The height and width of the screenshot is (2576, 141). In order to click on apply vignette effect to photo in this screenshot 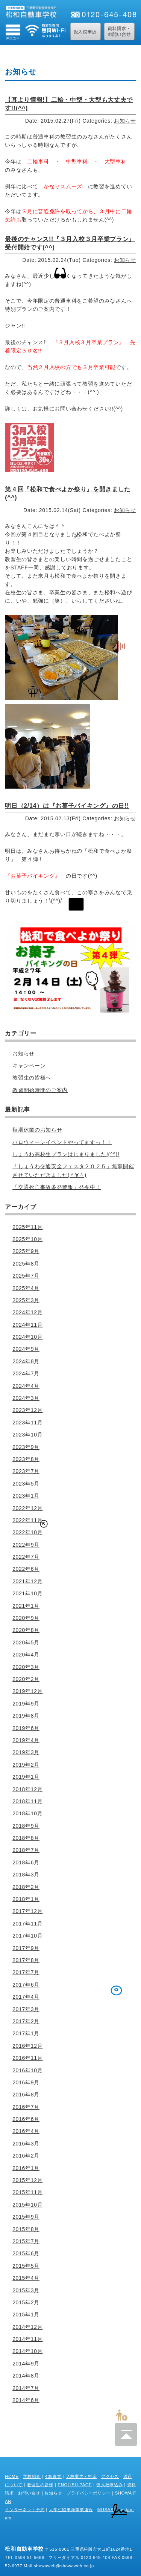, I will do `click(112, 998)`.